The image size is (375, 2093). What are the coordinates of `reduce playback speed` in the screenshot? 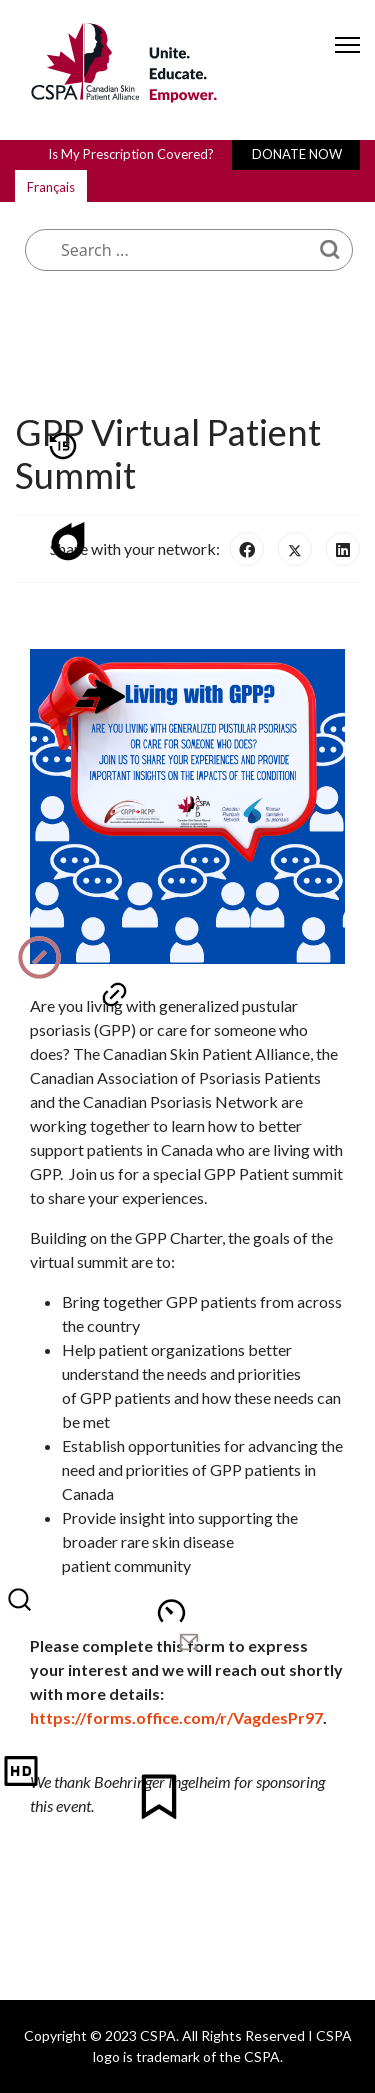 It's located at (171, 1611).